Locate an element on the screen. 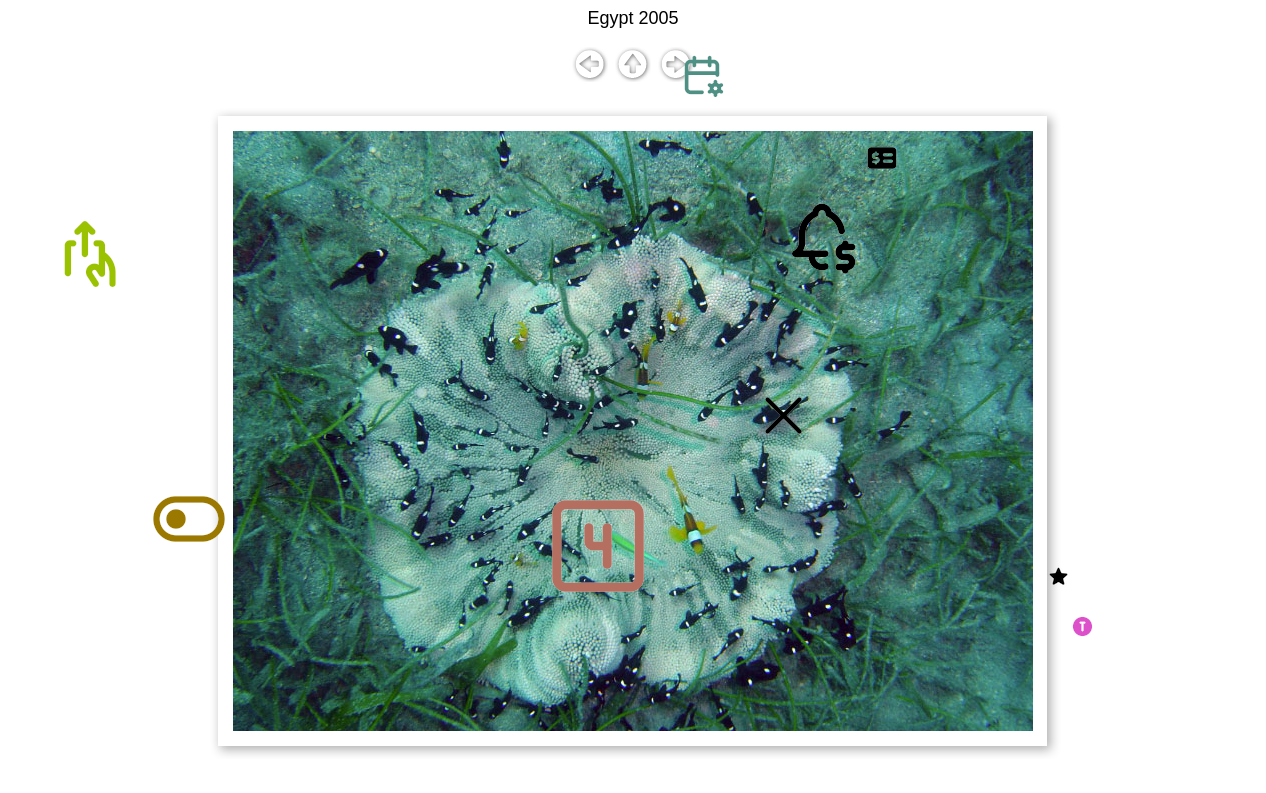 This screenshot has height=793, width=1266. indicates text or typography settings is located at coordinates (1082, 626).